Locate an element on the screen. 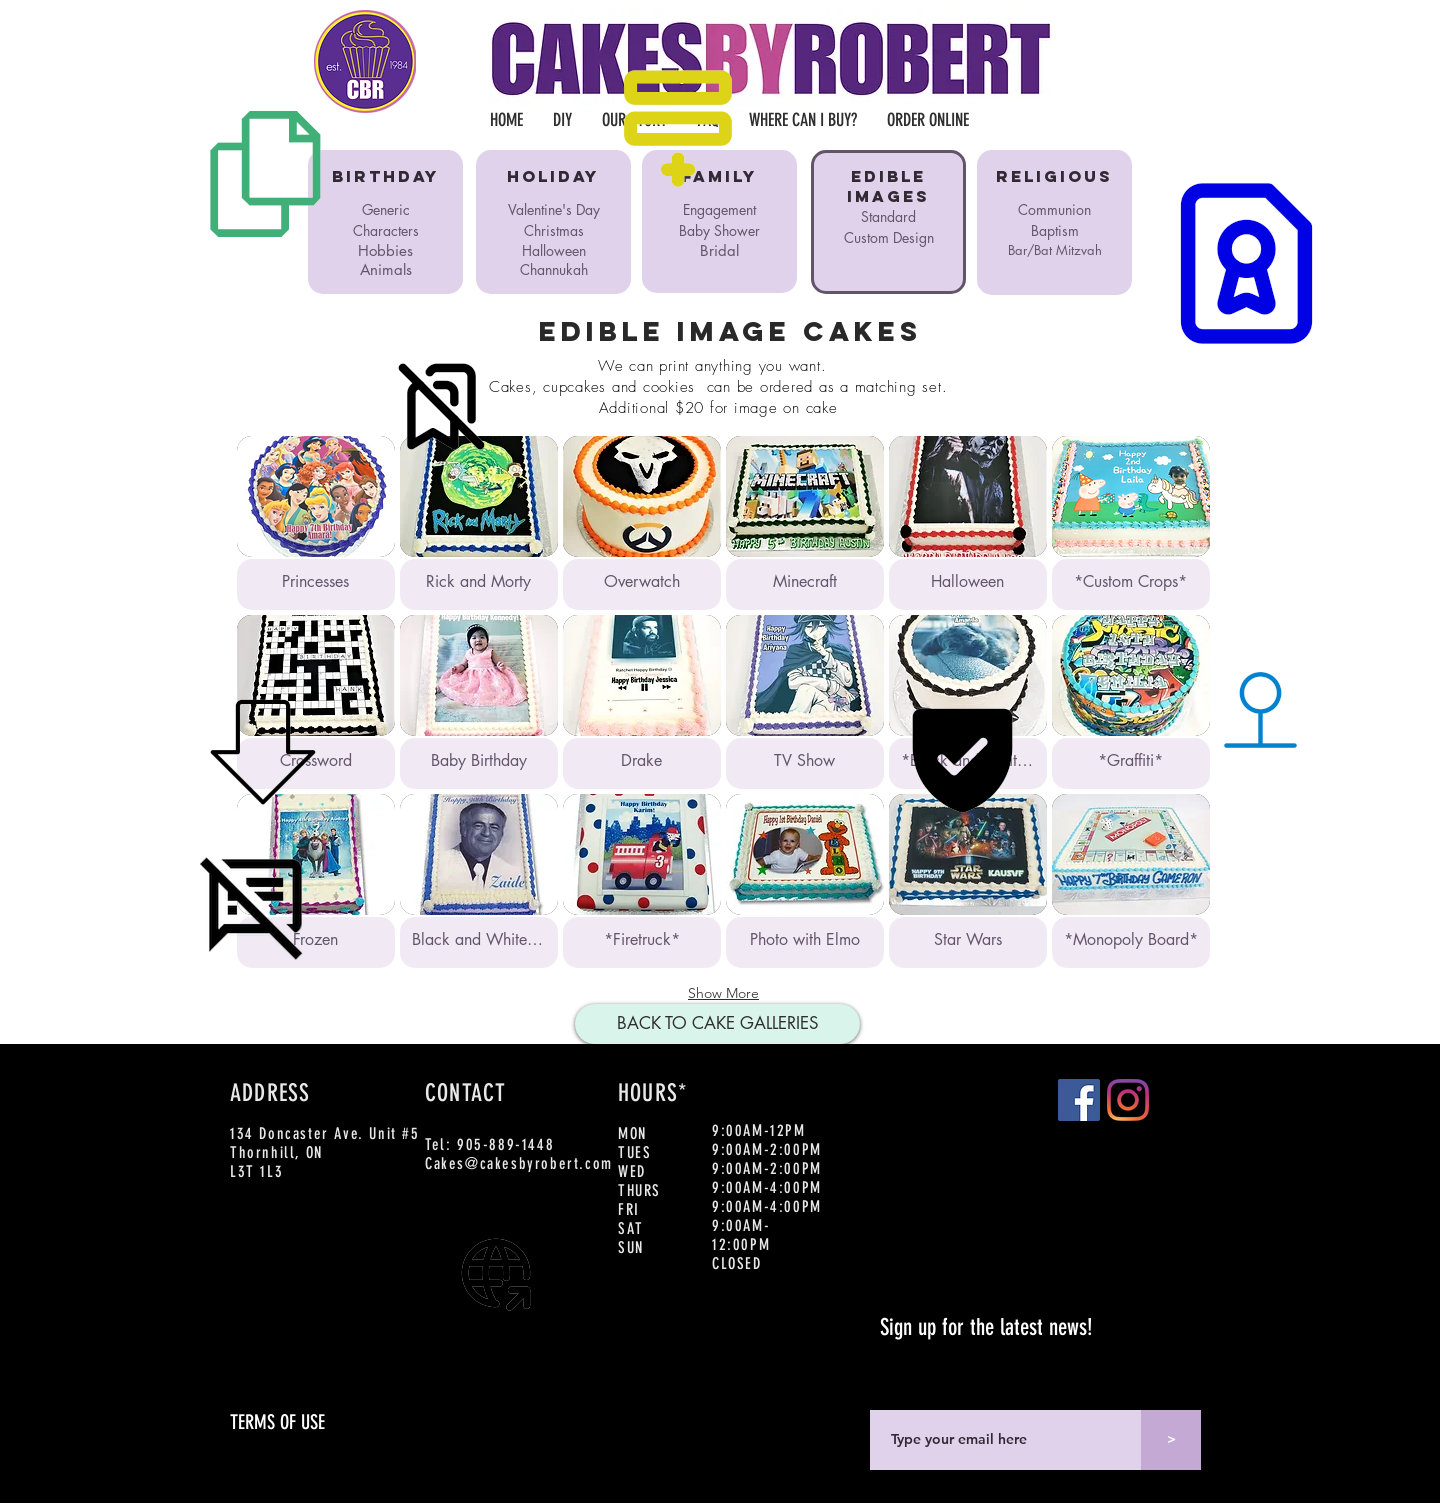 This screenshot has height=1503, width=1440. view certified or verified document is located at coordinates (1246, 263).